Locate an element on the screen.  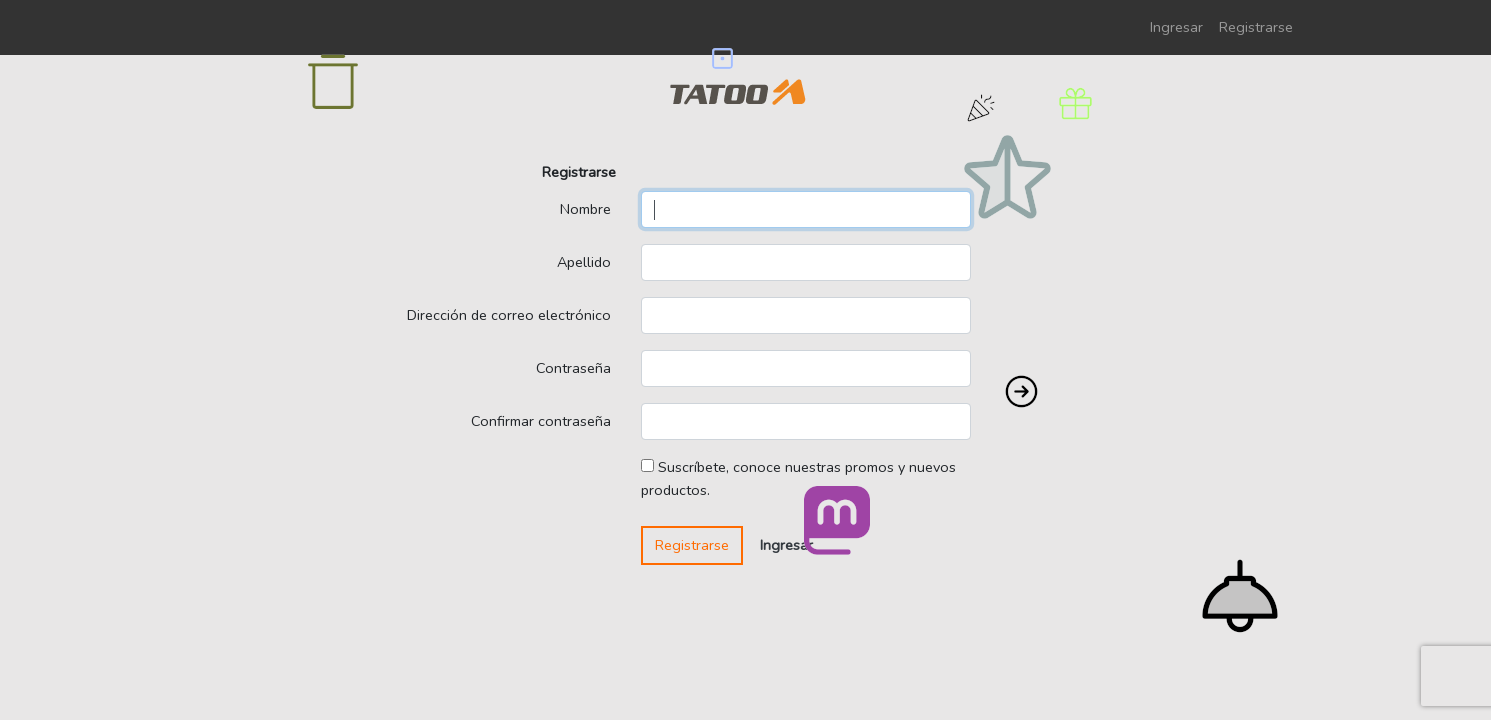
delete this item is located at coordinates (333, 84).